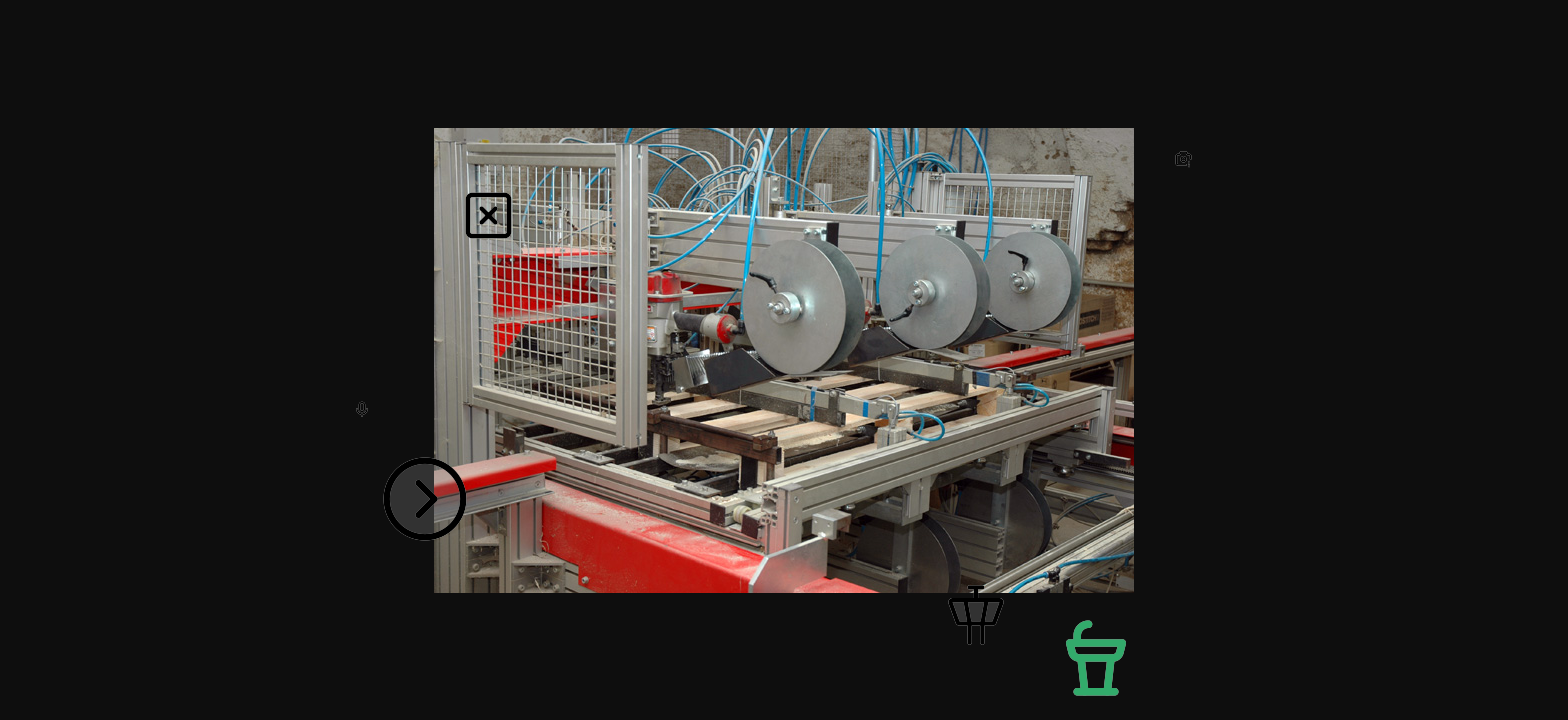  What do you see at coordinates (488, 215) in the screenshot?
I see `close or dismiss a dialog box` at bounding box center [488, 215].